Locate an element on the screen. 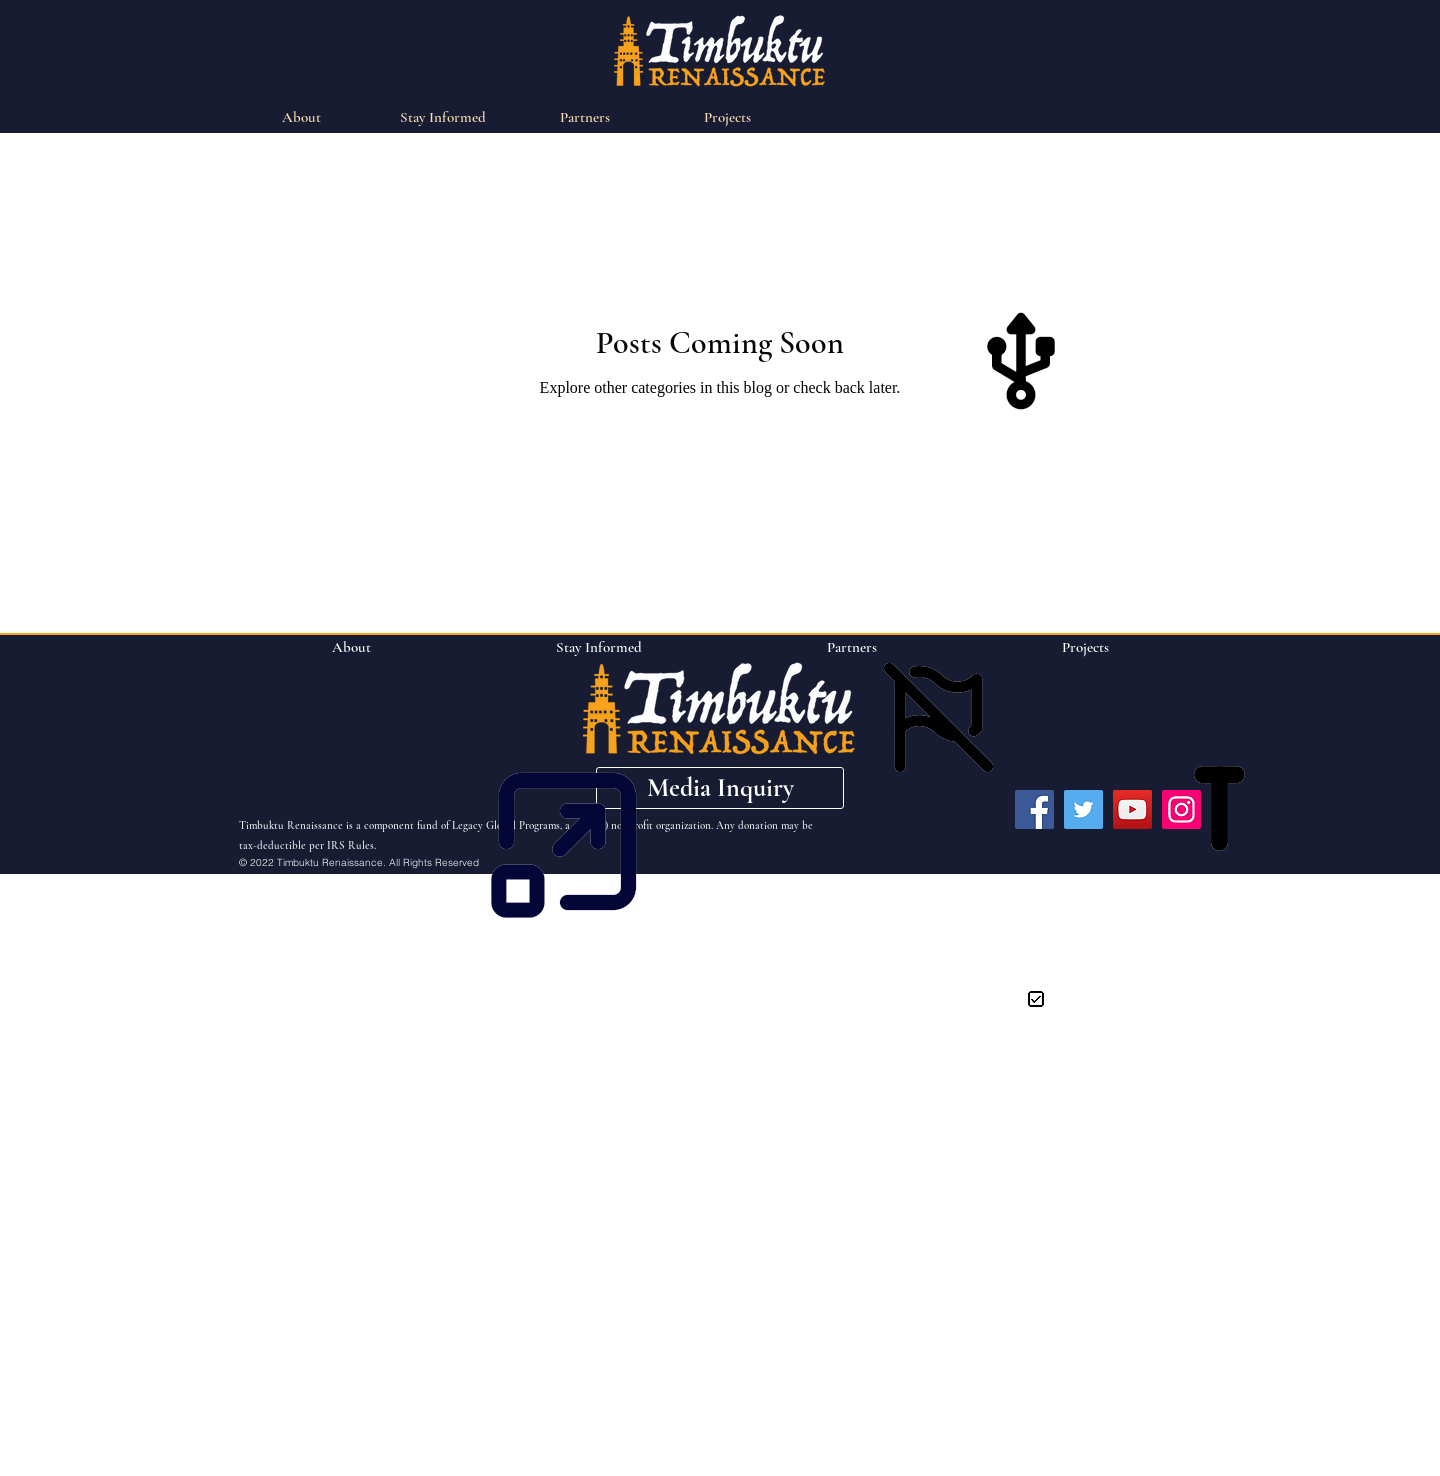 The width and height of the screenshot is (1440, 1476). disable flag or marker is located at coordinates (938, 717).